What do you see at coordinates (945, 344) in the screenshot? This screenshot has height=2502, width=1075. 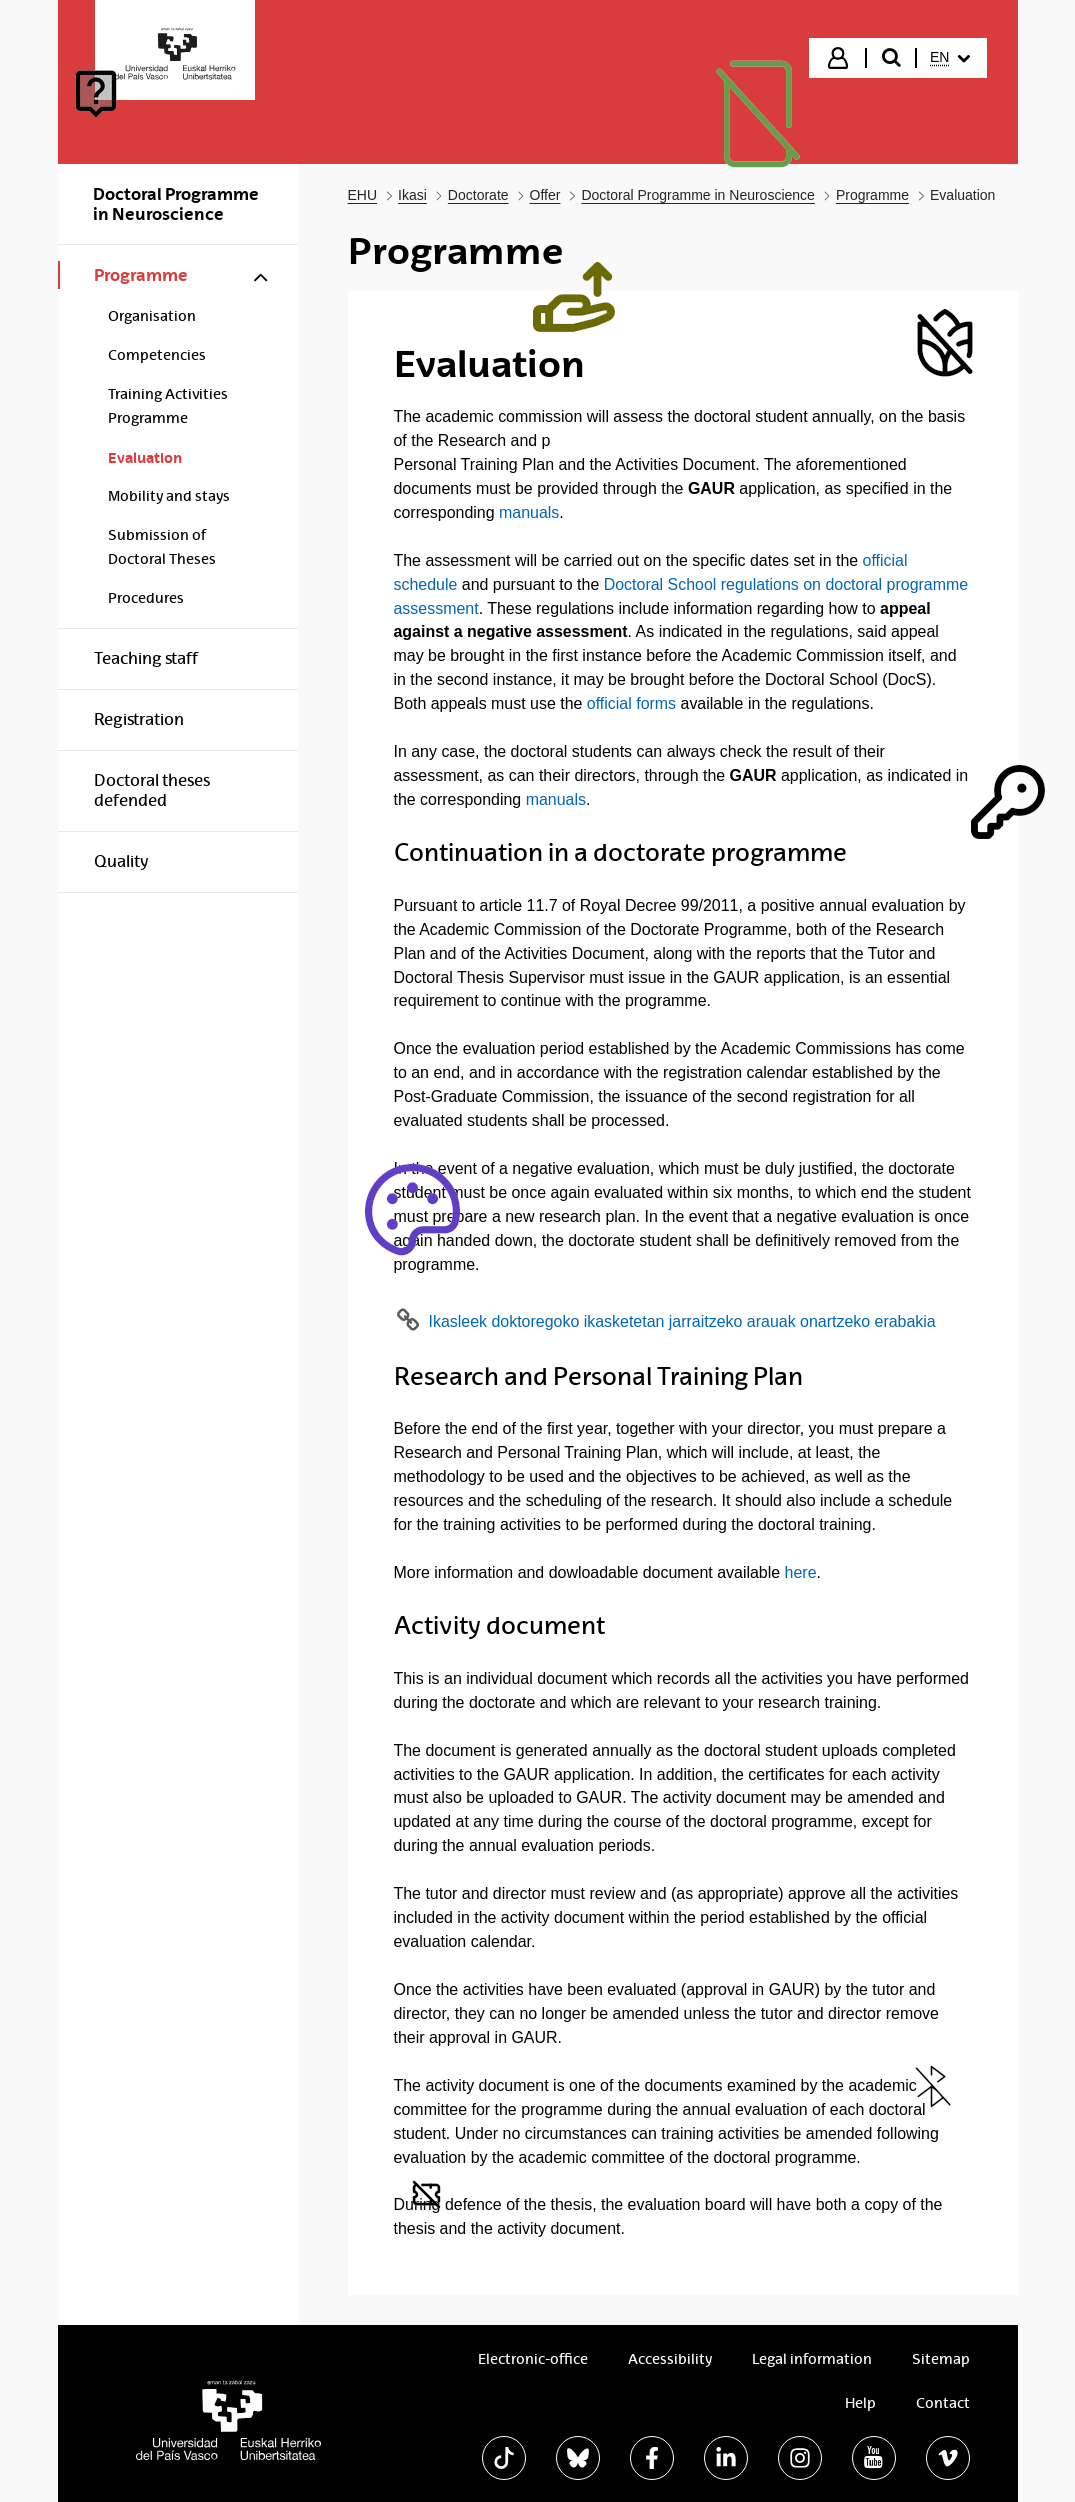 I see `indicates gluten-free or grain-free option` at bounding box center [945, 344].